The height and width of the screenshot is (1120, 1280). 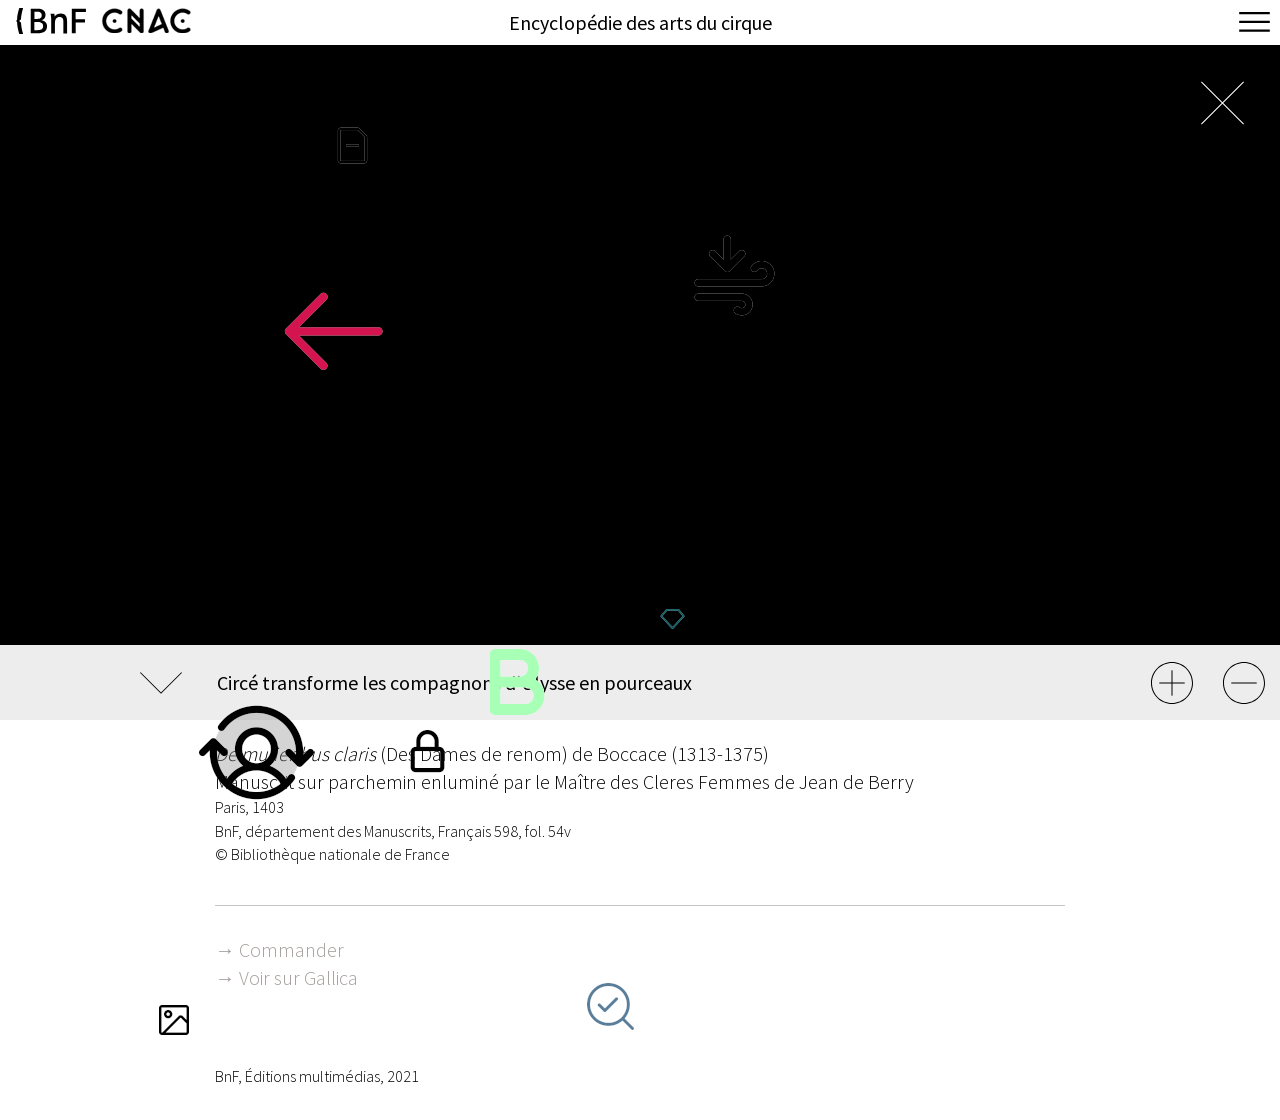 What do you see at coordinates (427, 752) in the screenshot?
I see `indicates a locked or secure item` at bounding box center [427, 752].